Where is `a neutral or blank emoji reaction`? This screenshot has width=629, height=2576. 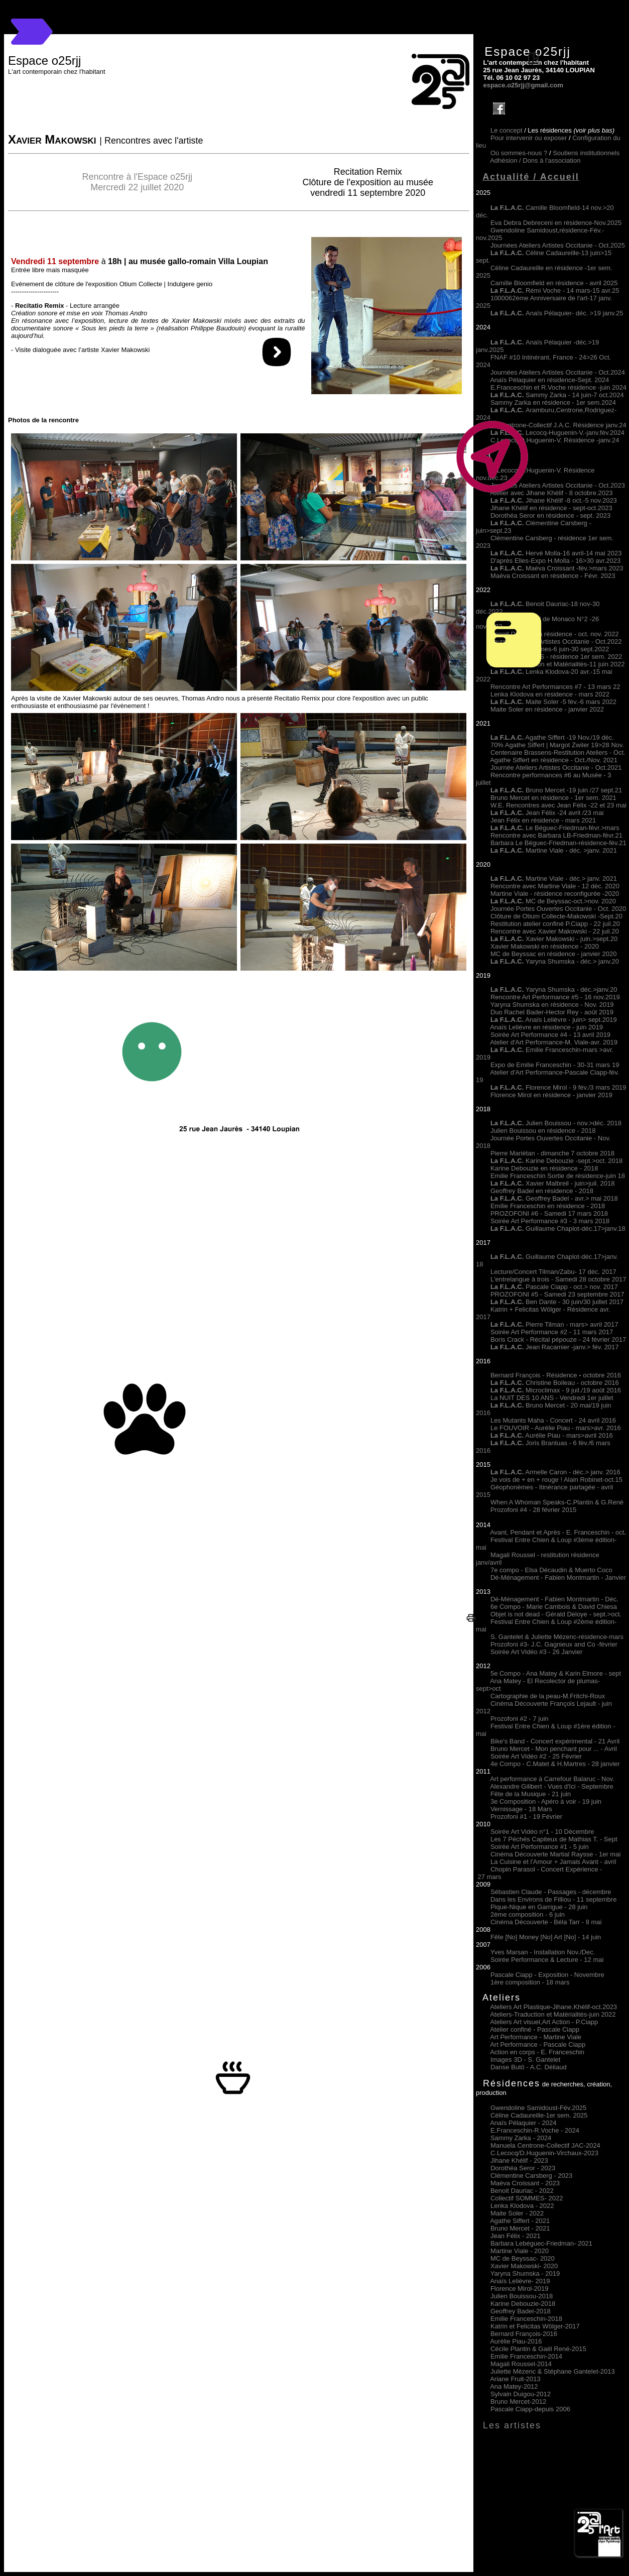
a neutral or blank emoji reaction is located at coordinates (152, 1051).